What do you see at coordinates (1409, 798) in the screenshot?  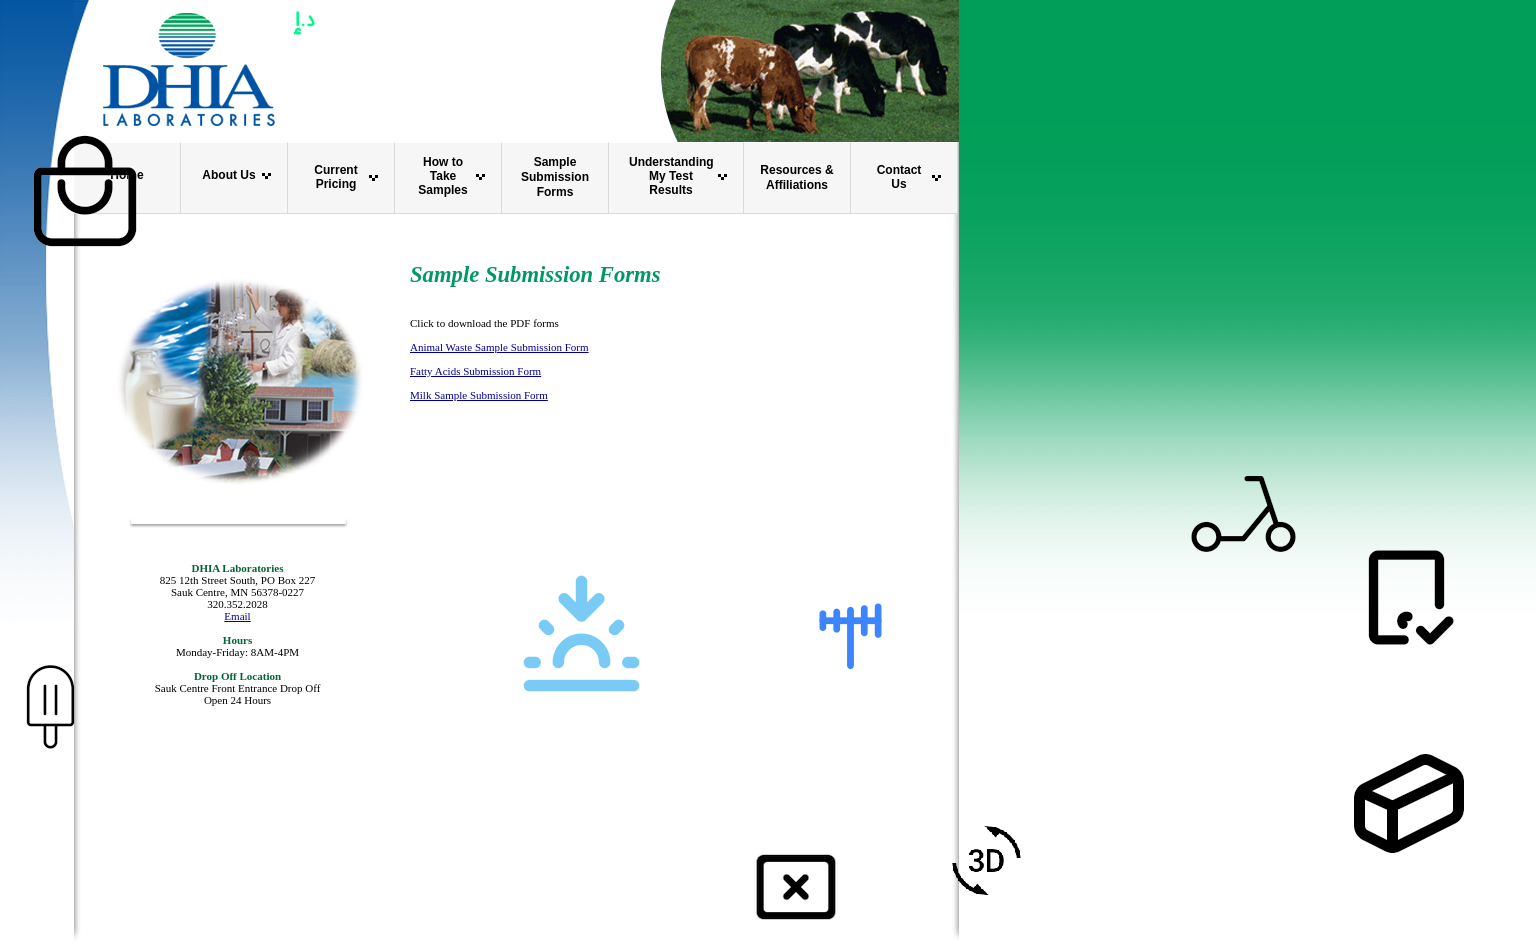 I see `view 3D object or model` at bounding box center [1409, 798].